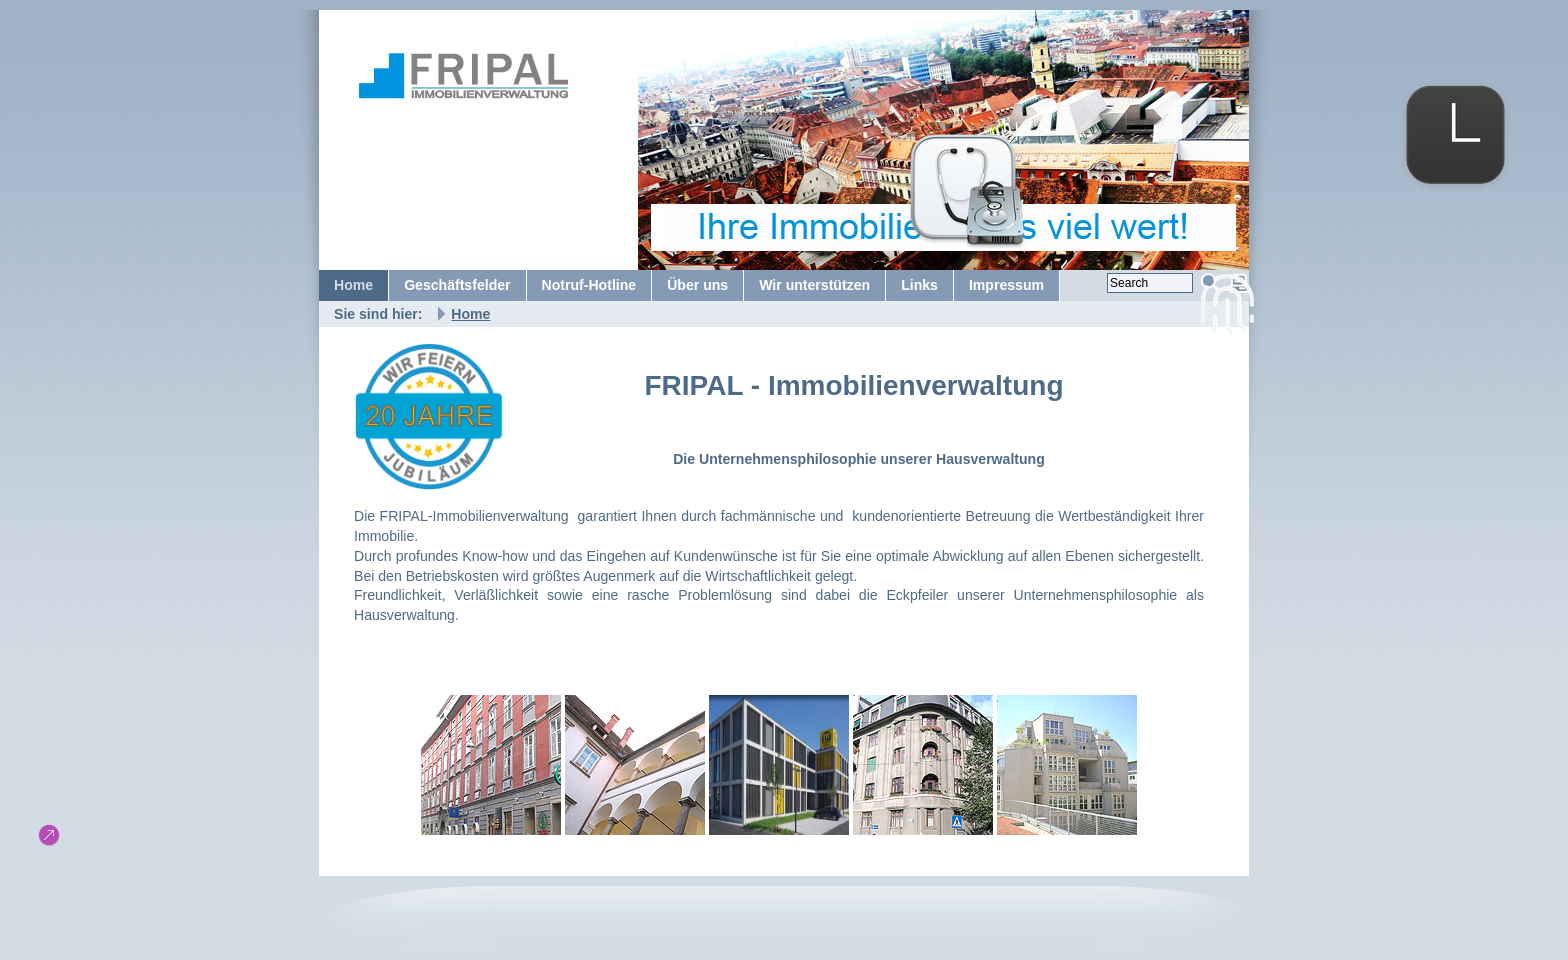 This screenshot has height=960, width=1568. What do you see at coordinates (1455, 136) in the screenshot?
I see `open date and time settings` at bounding box center [1455, 136].